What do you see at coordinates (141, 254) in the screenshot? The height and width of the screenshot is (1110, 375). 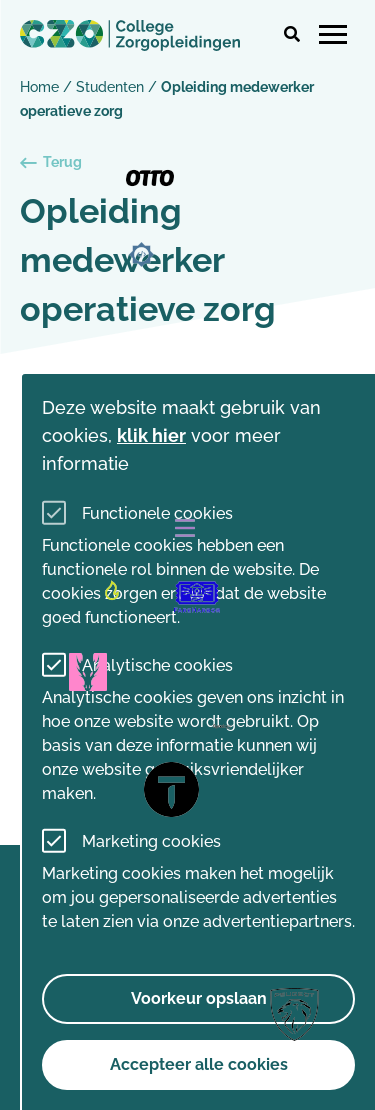 I see `google summer of code program logo` at bounding box center [141, 254].